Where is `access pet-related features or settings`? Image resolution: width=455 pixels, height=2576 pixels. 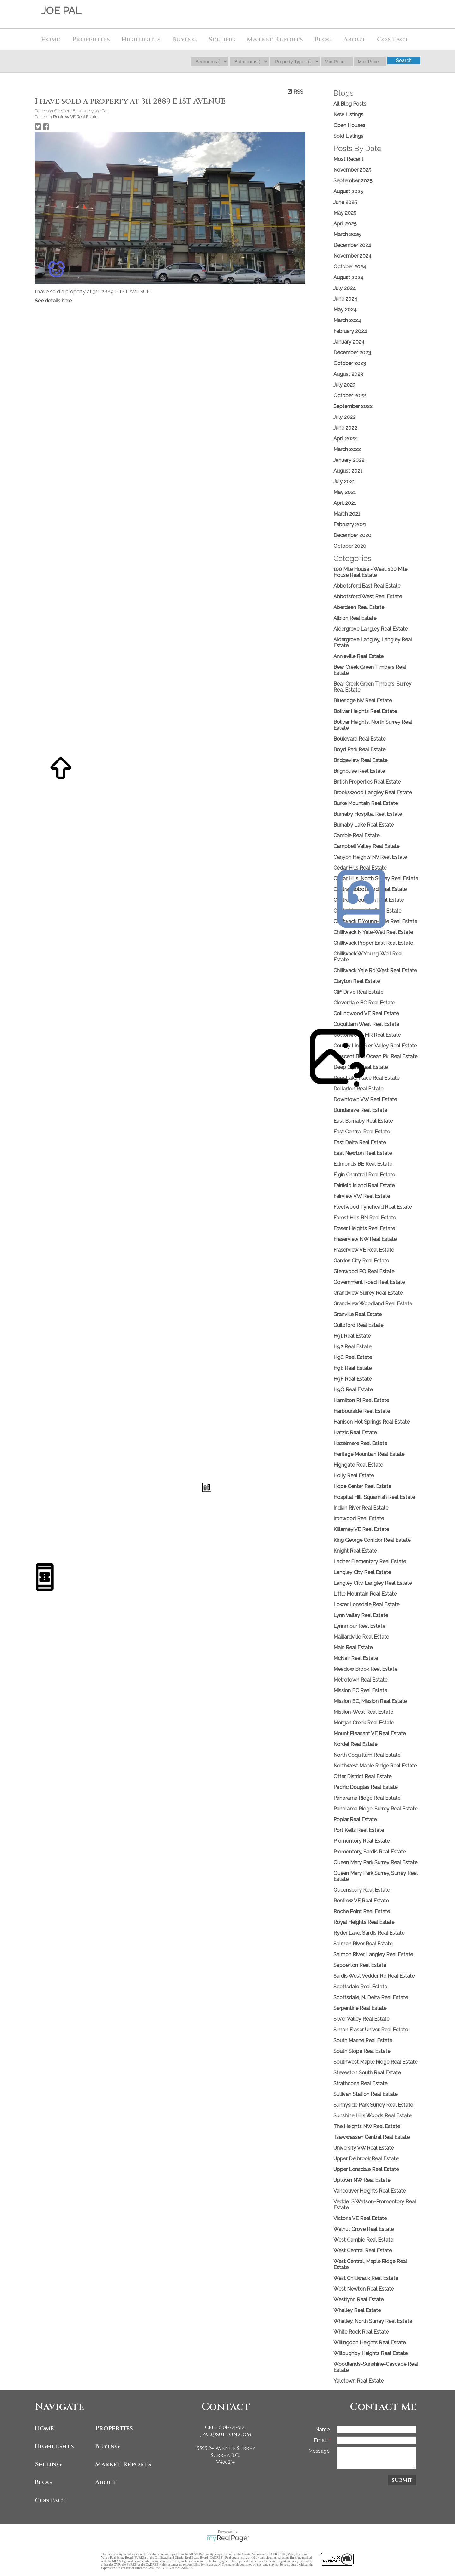 access pet-related features or settings is located at coordinates (56, 269).